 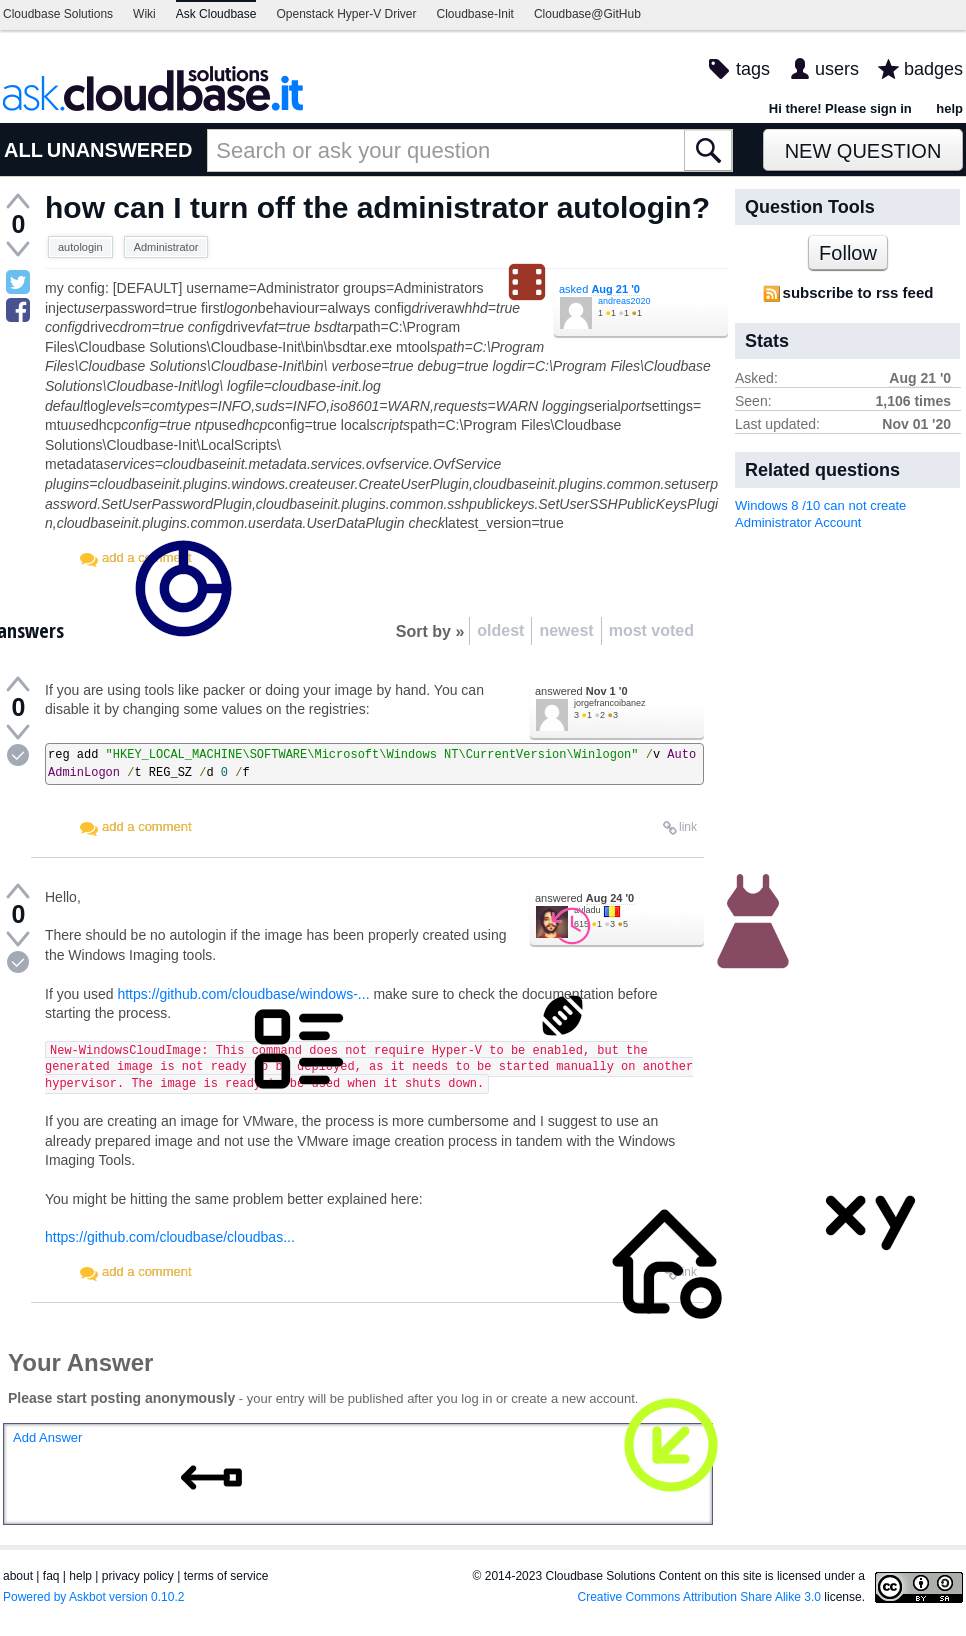 What do you see at coordinates (870, 1215) in the screenshot?
I see `access mathematical or algebraic functions` at bounding box center [870, 1215].